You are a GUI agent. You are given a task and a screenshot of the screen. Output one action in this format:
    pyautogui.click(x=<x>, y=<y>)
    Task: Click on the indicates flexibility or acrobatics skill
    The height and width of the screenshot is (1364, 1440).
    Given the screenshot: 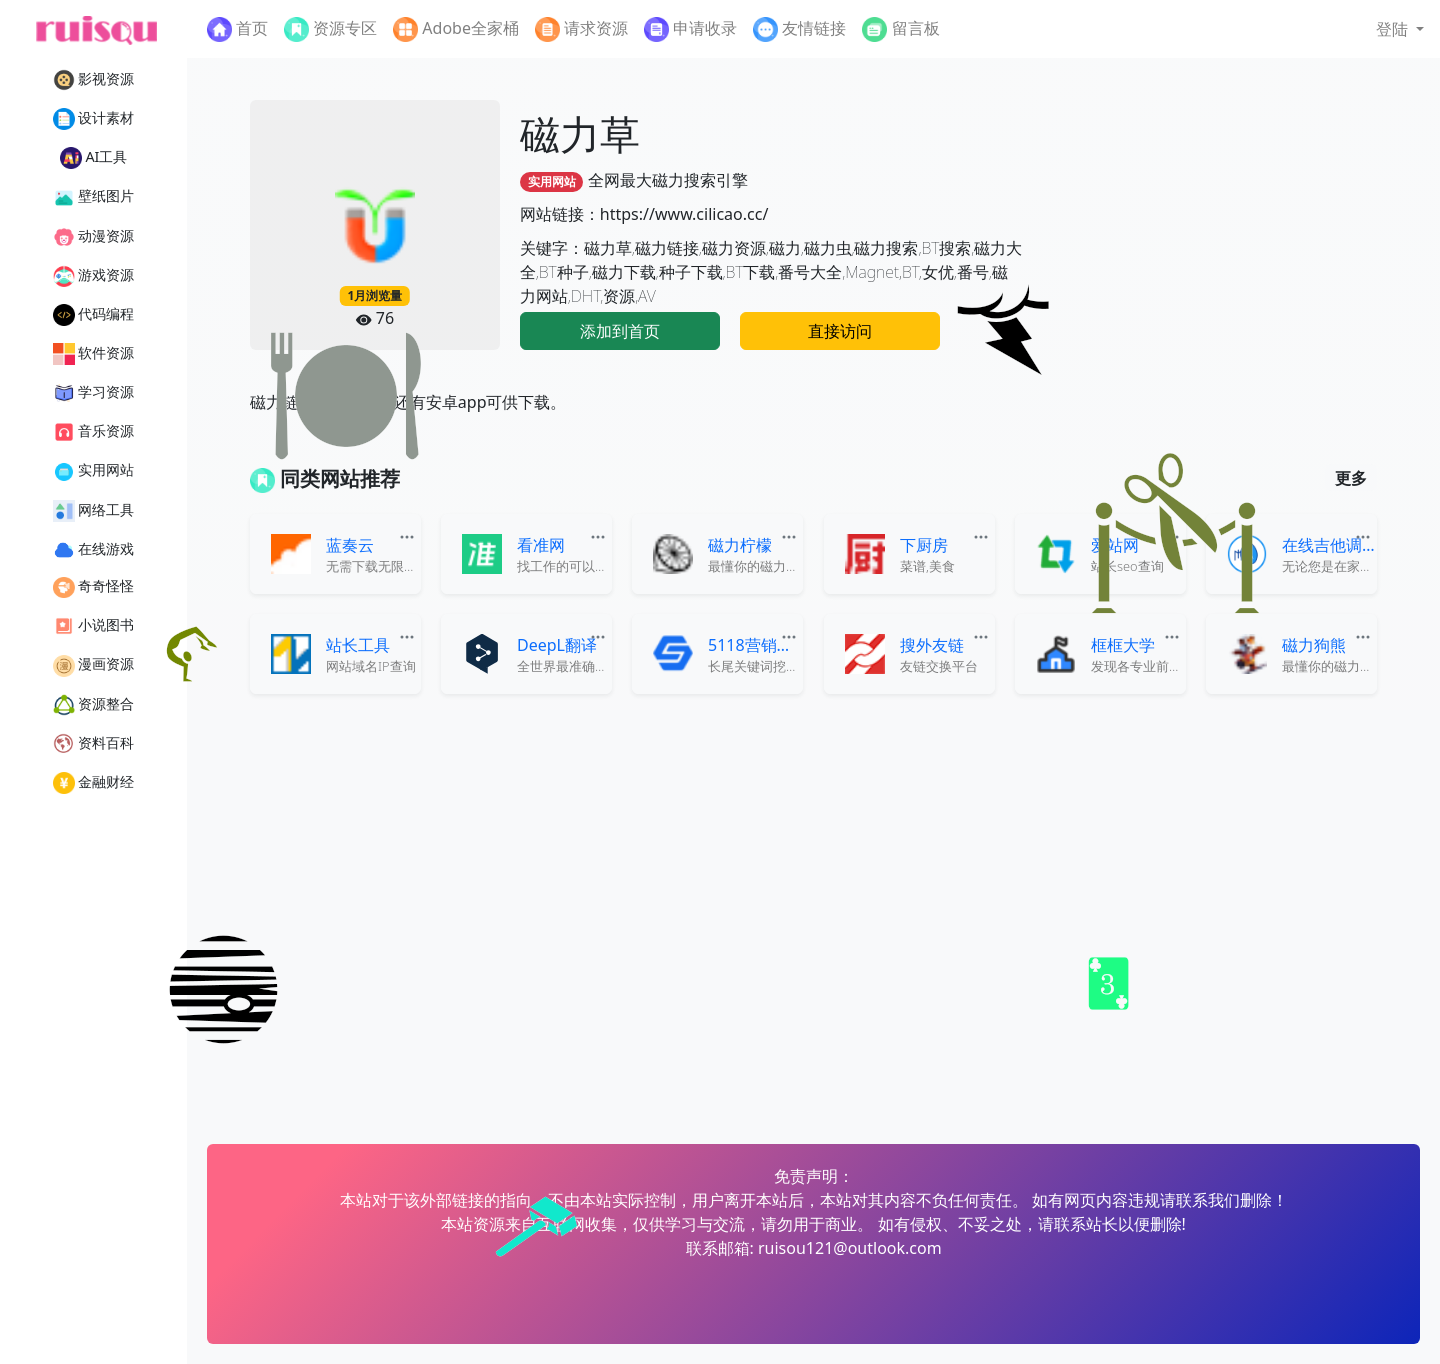 What is the action you would take?
    pyautogui.click(x=192, y=654)
    